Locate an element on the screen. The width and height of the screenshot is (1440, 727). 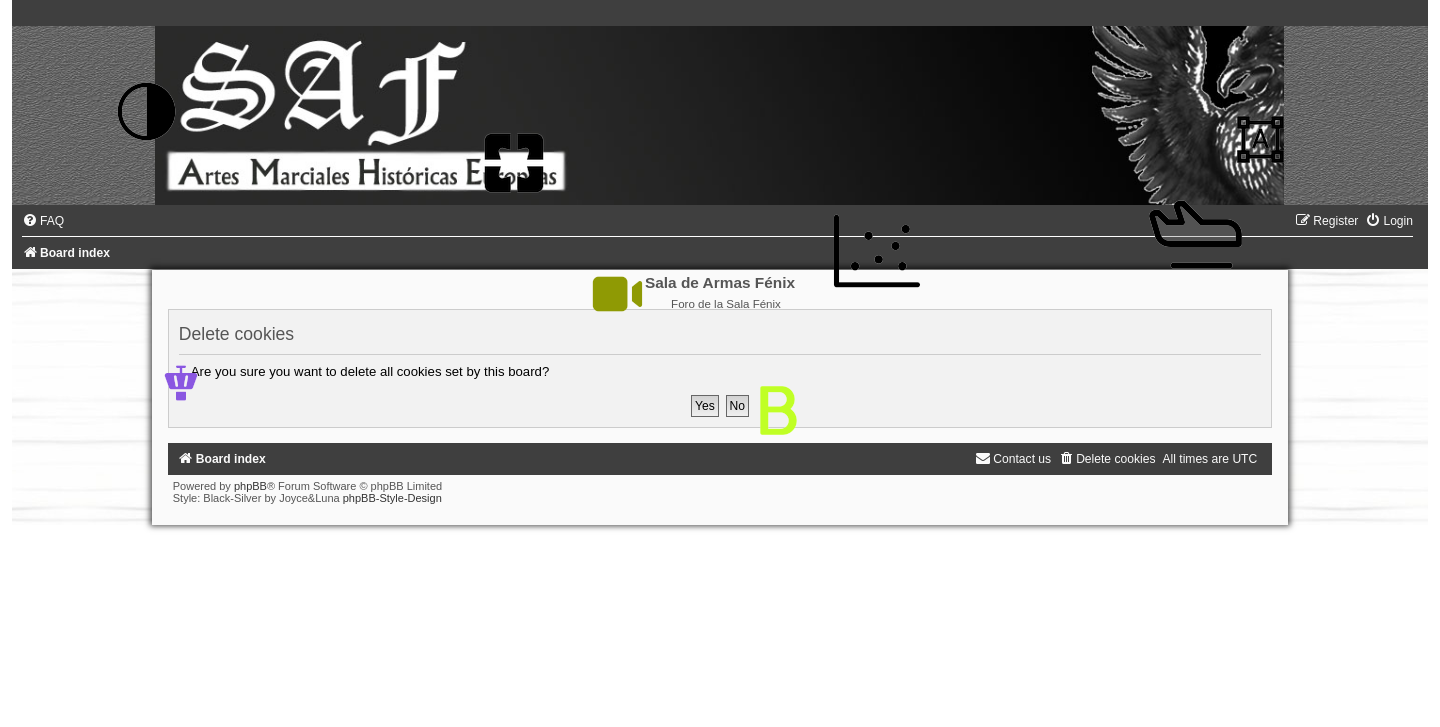
start a video call is located at coordinates (616, 294).